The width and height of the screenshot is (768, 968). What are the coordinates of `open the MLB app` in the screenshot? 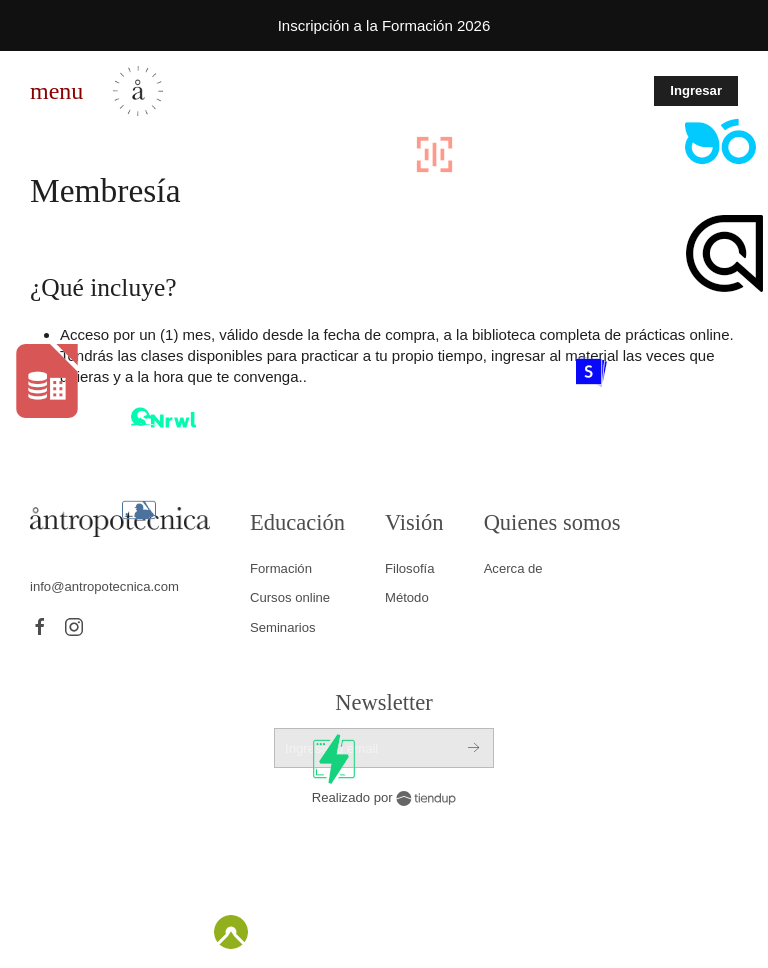 It's located at (139, 510).